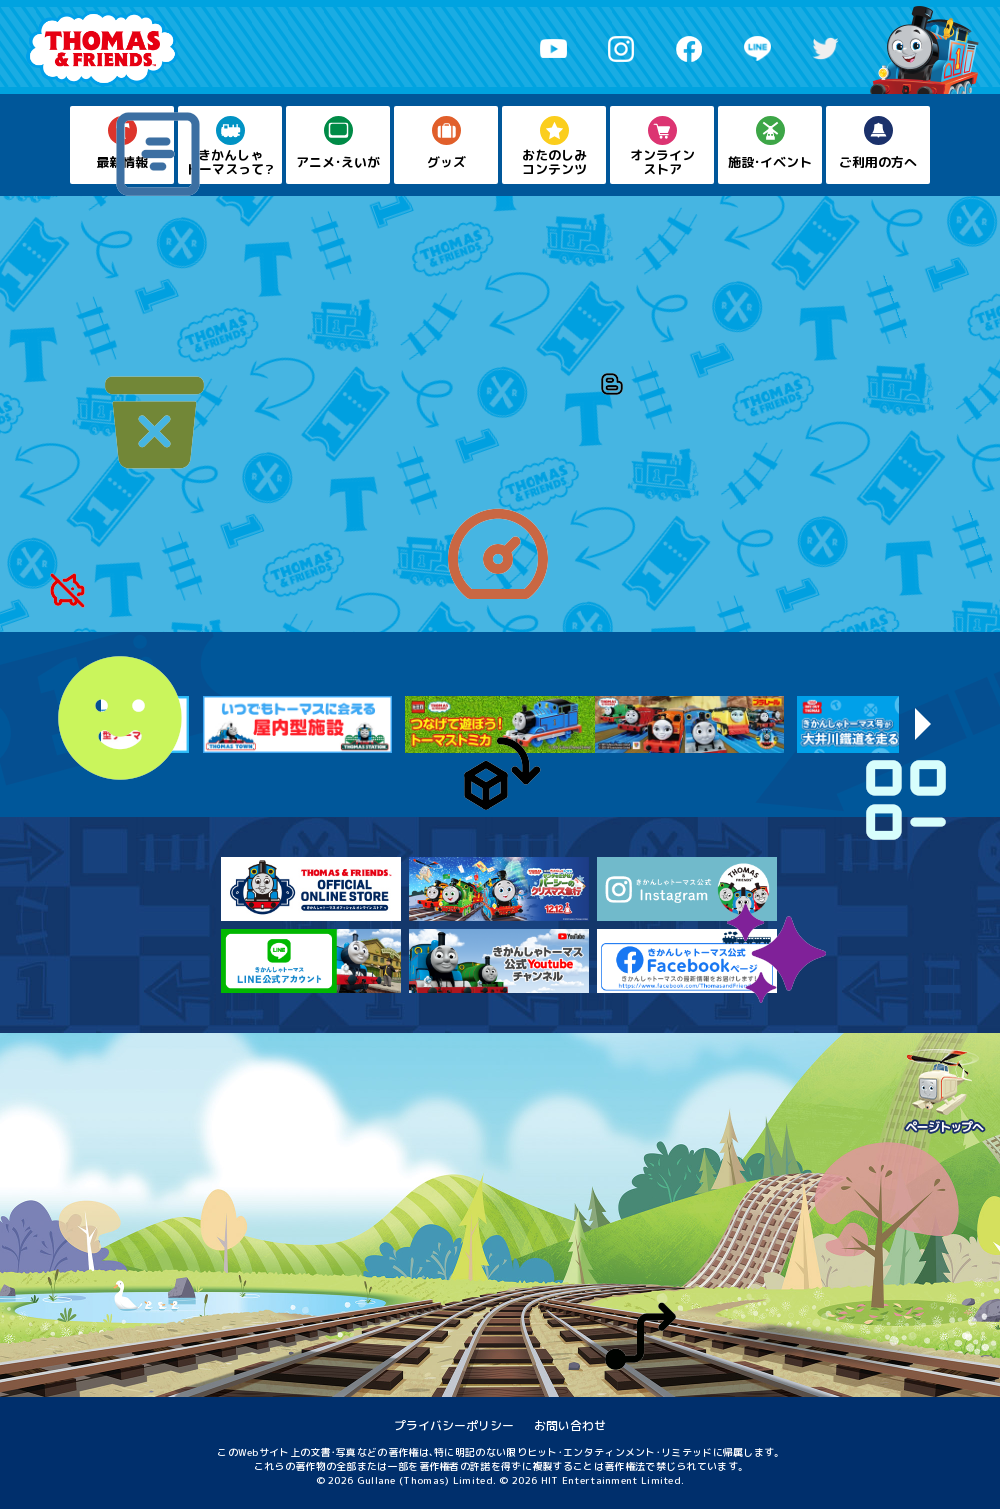 The width and height of the screenshot is (1000, 1509). Describe the element at coordinates (640, 1334) in the screenshot. I see `follow a guided path or tutorial` at that location.